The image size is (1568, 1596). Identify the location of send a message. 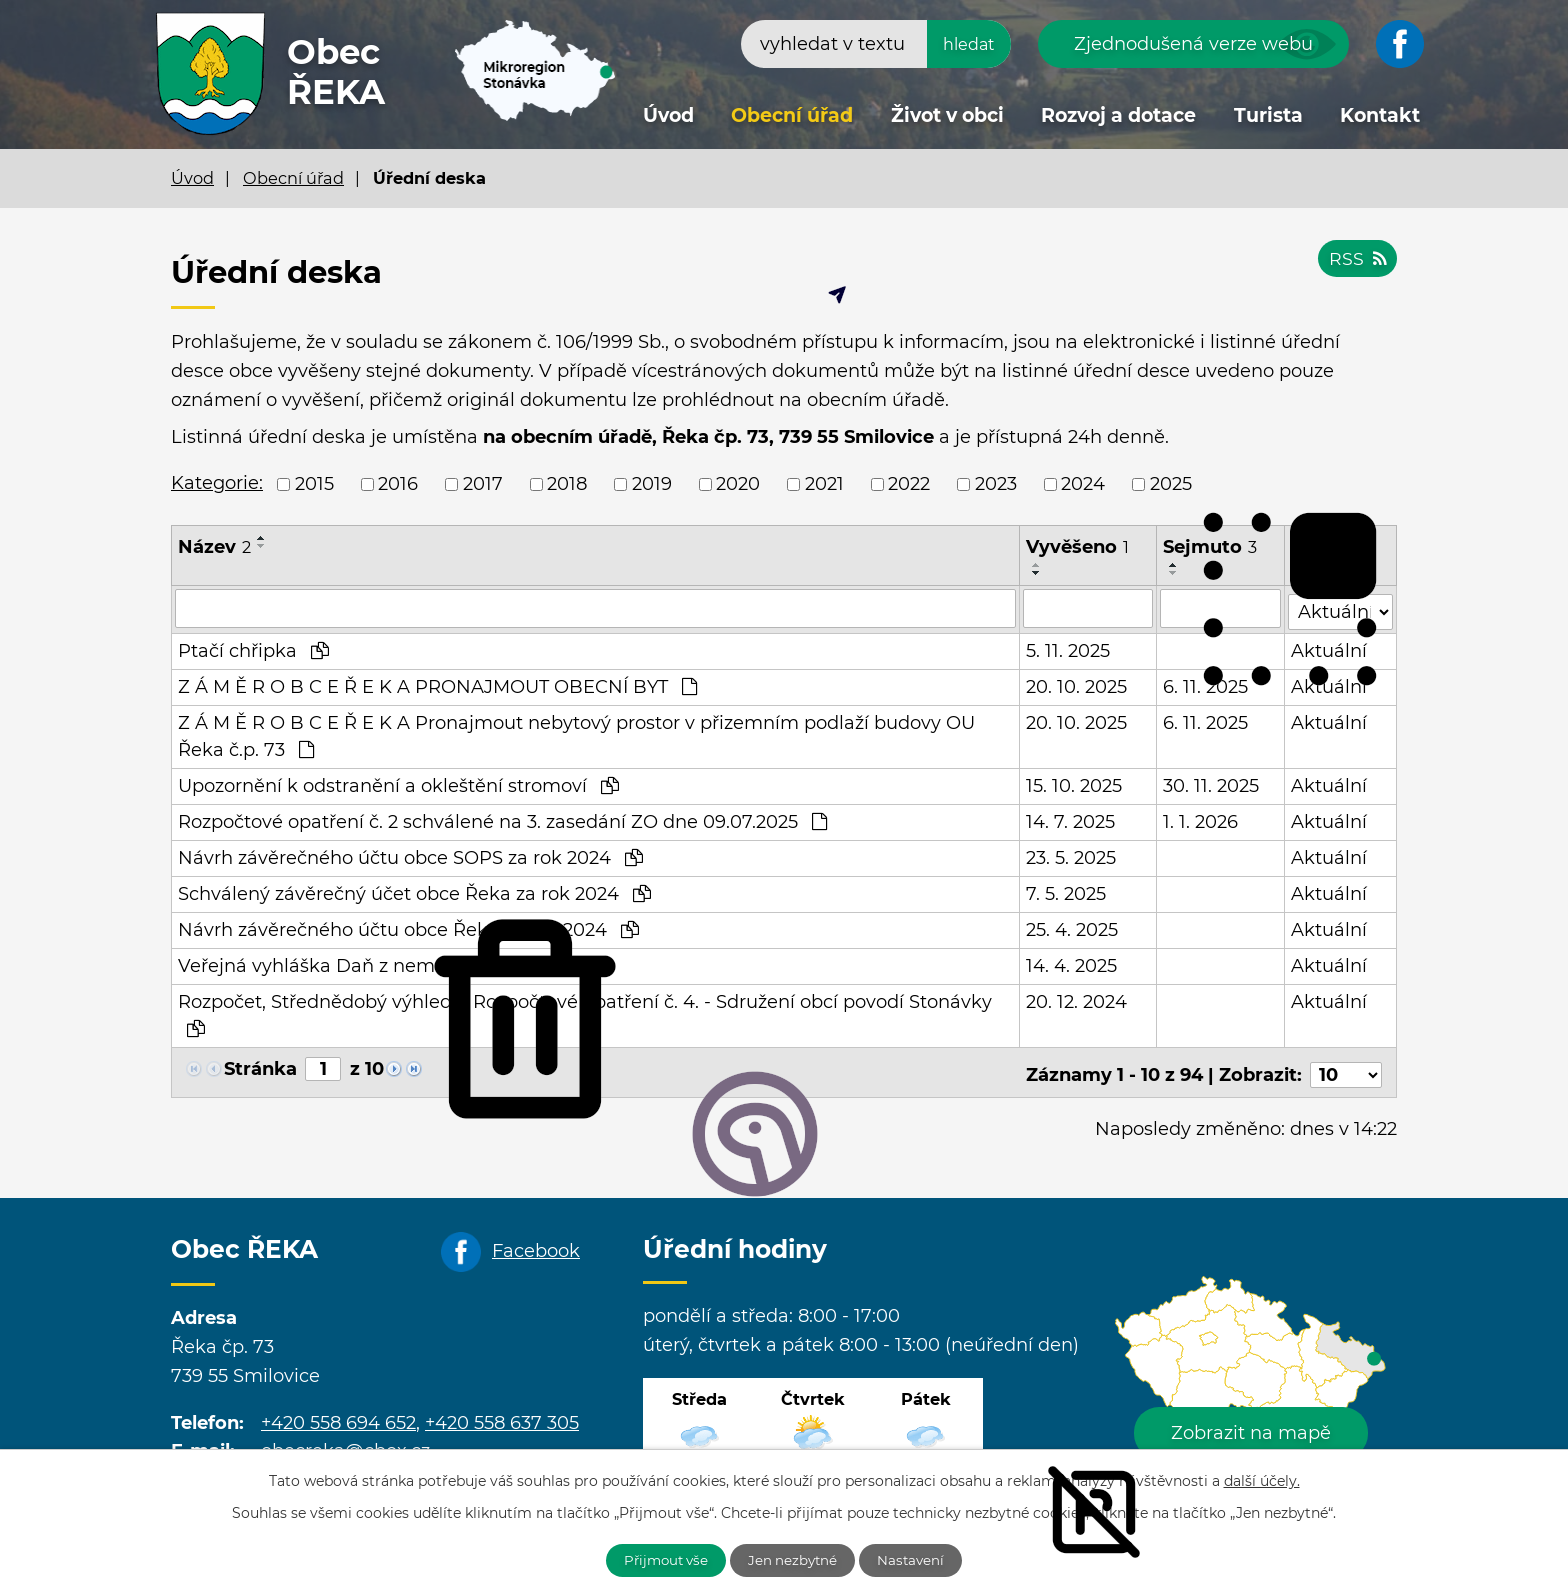
(837, 295).